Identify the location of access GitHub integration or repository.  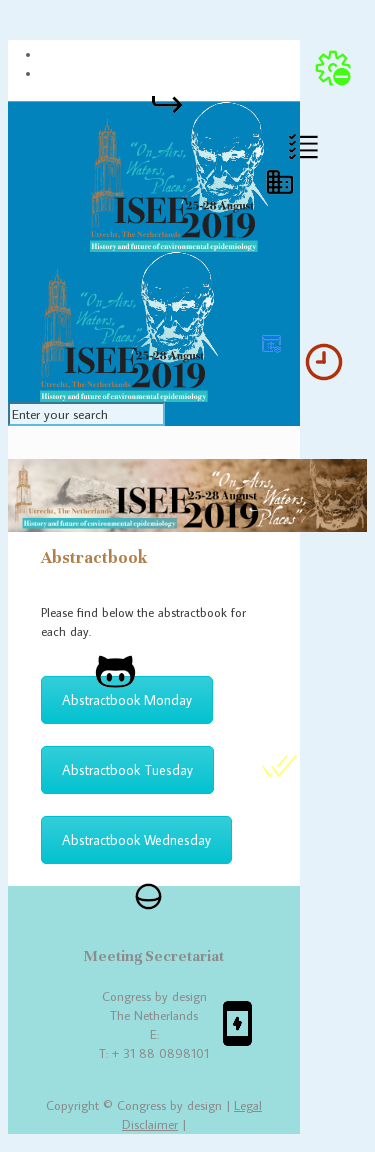
(115, 670).